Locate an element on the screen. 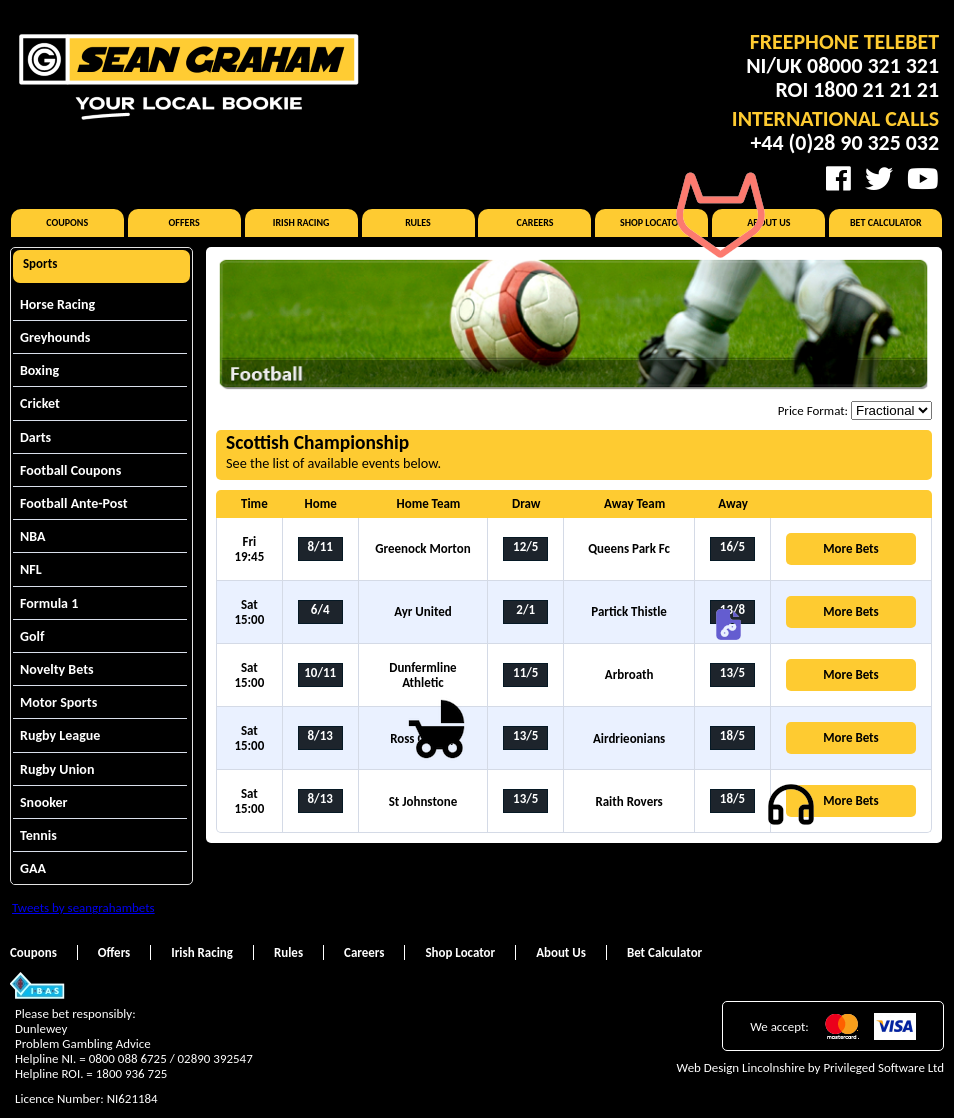  open a vector graphics file is located at coordinates (728, 624).